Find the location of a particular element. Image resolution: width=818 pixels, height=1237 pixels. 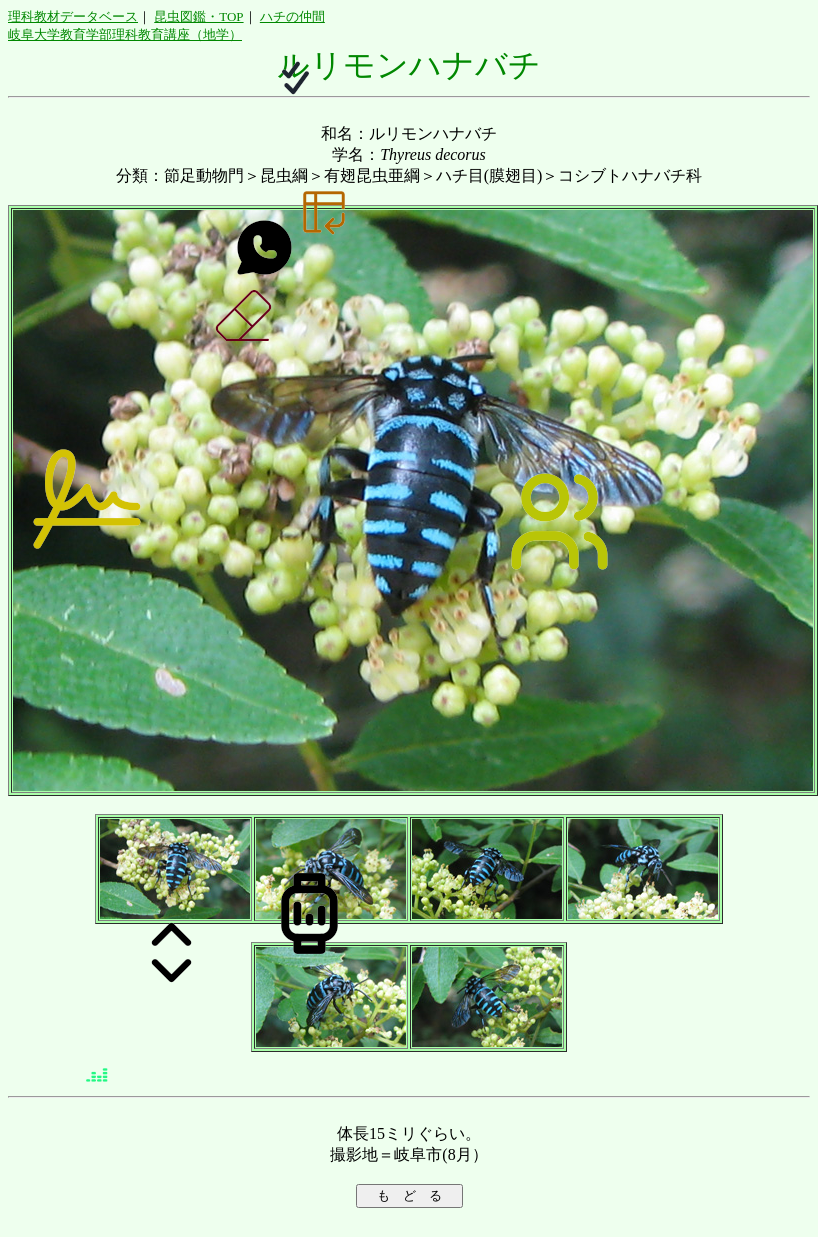

pivot data by column in a table or spreadsheet is located at coordinates (324, 212).